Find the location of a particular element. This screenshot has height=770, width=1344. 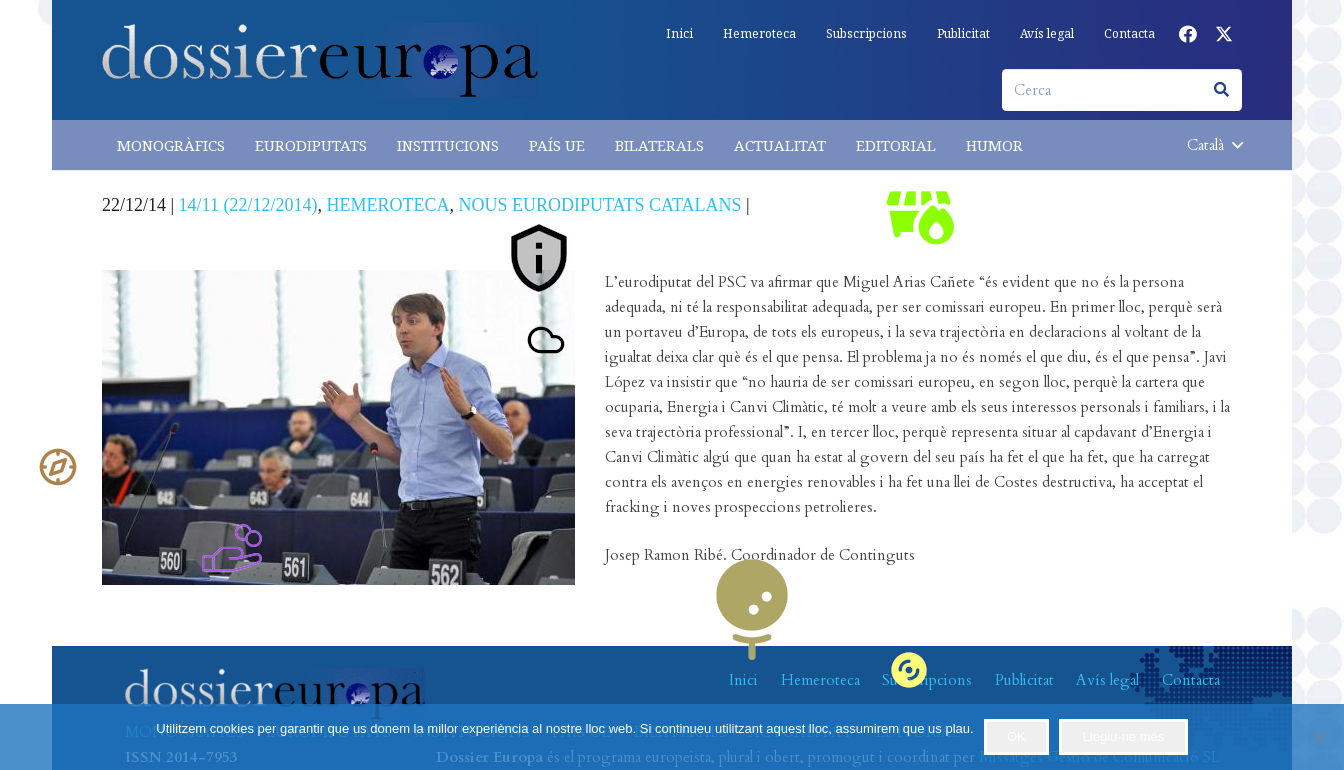

access golf or sports-related features is located at coordinates (752, 608).